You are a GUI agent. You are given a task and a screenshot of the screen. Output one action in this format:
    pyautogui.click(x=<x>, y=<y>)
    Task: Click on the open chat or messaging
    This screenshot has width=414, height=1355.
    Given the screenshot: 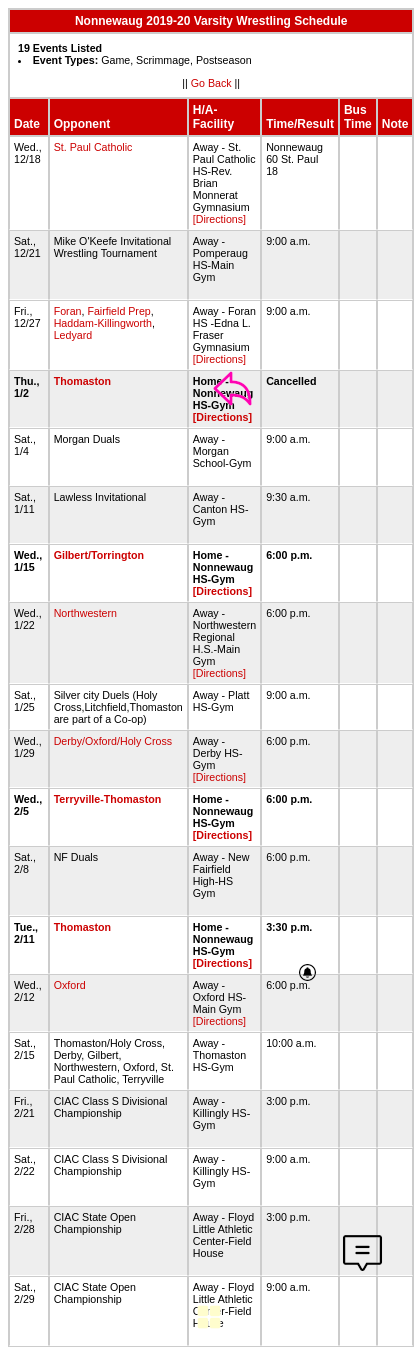 What is the action you would take?
    pyautogui.click(x=362, y=1251)
    